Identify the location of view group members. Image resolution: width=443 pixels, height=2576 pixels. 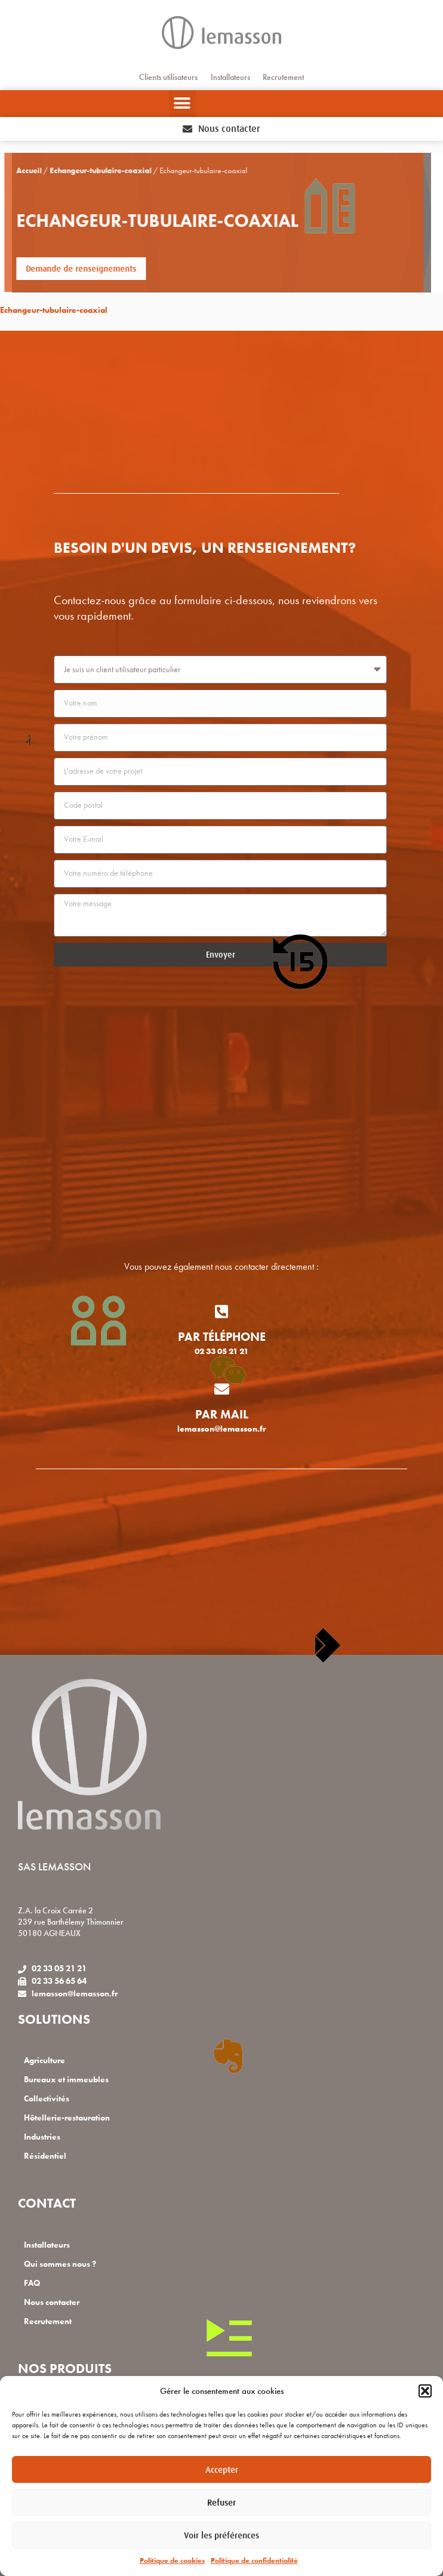
(99, 1321).